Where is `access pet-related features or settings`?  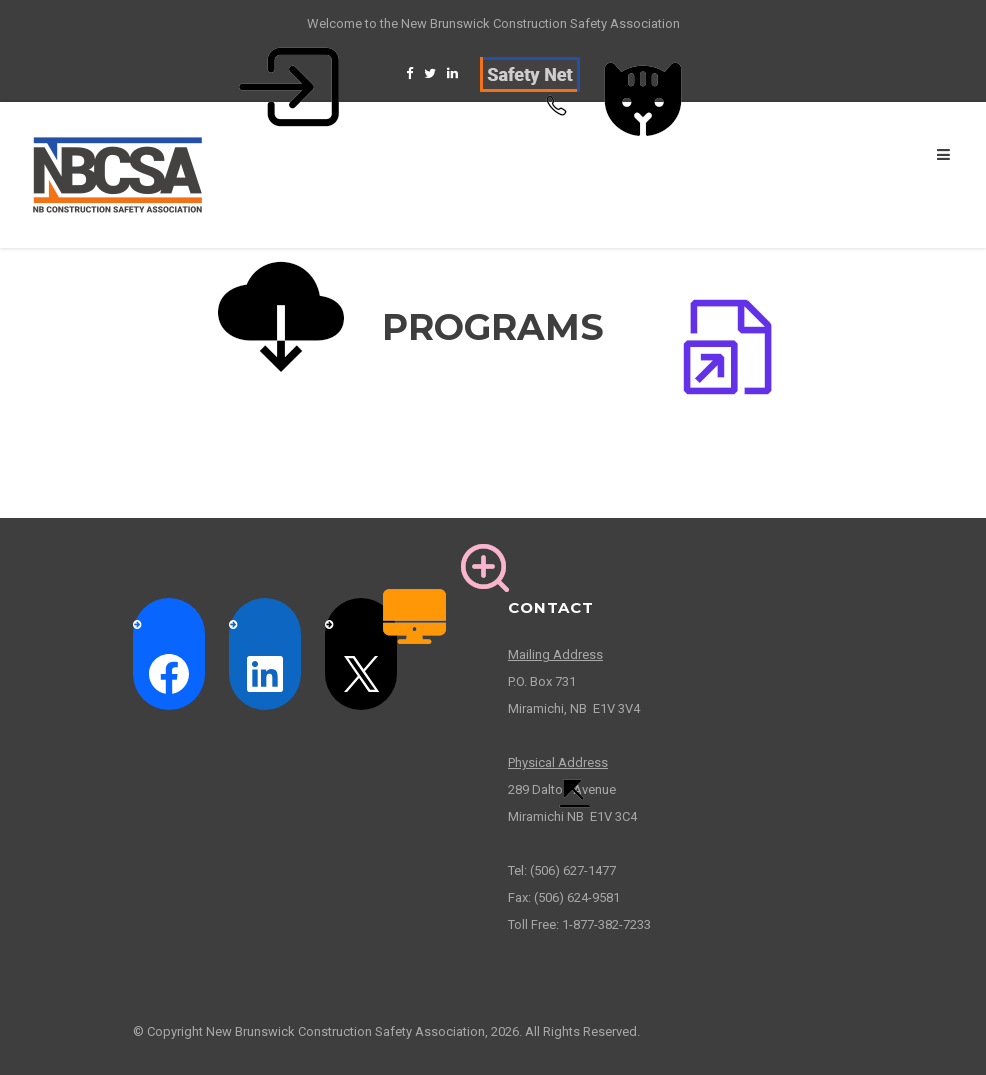
access pet-related features or settings is located at coordinates (643, 98).